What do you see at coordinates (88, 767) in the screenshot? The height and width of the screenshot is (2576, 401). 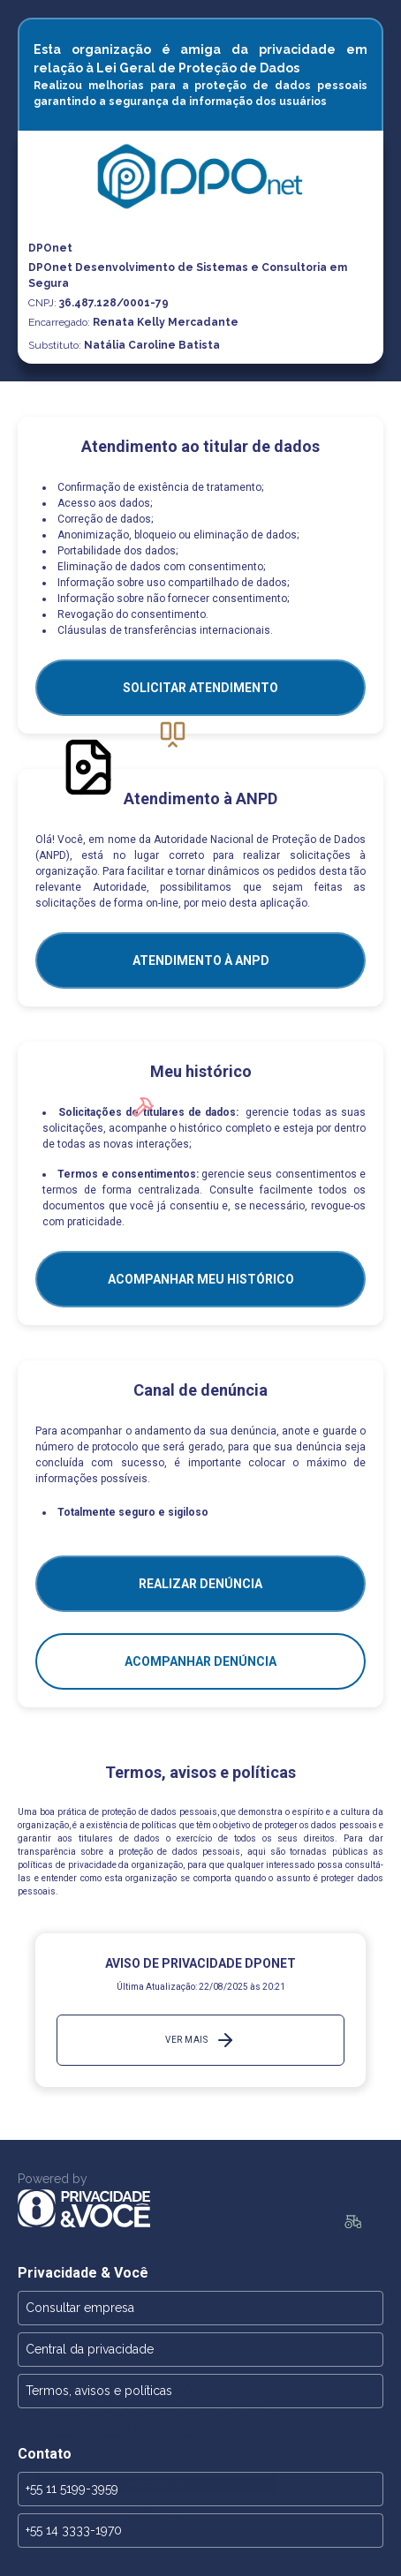 I see `view image file` at bounding box center [88, 767].